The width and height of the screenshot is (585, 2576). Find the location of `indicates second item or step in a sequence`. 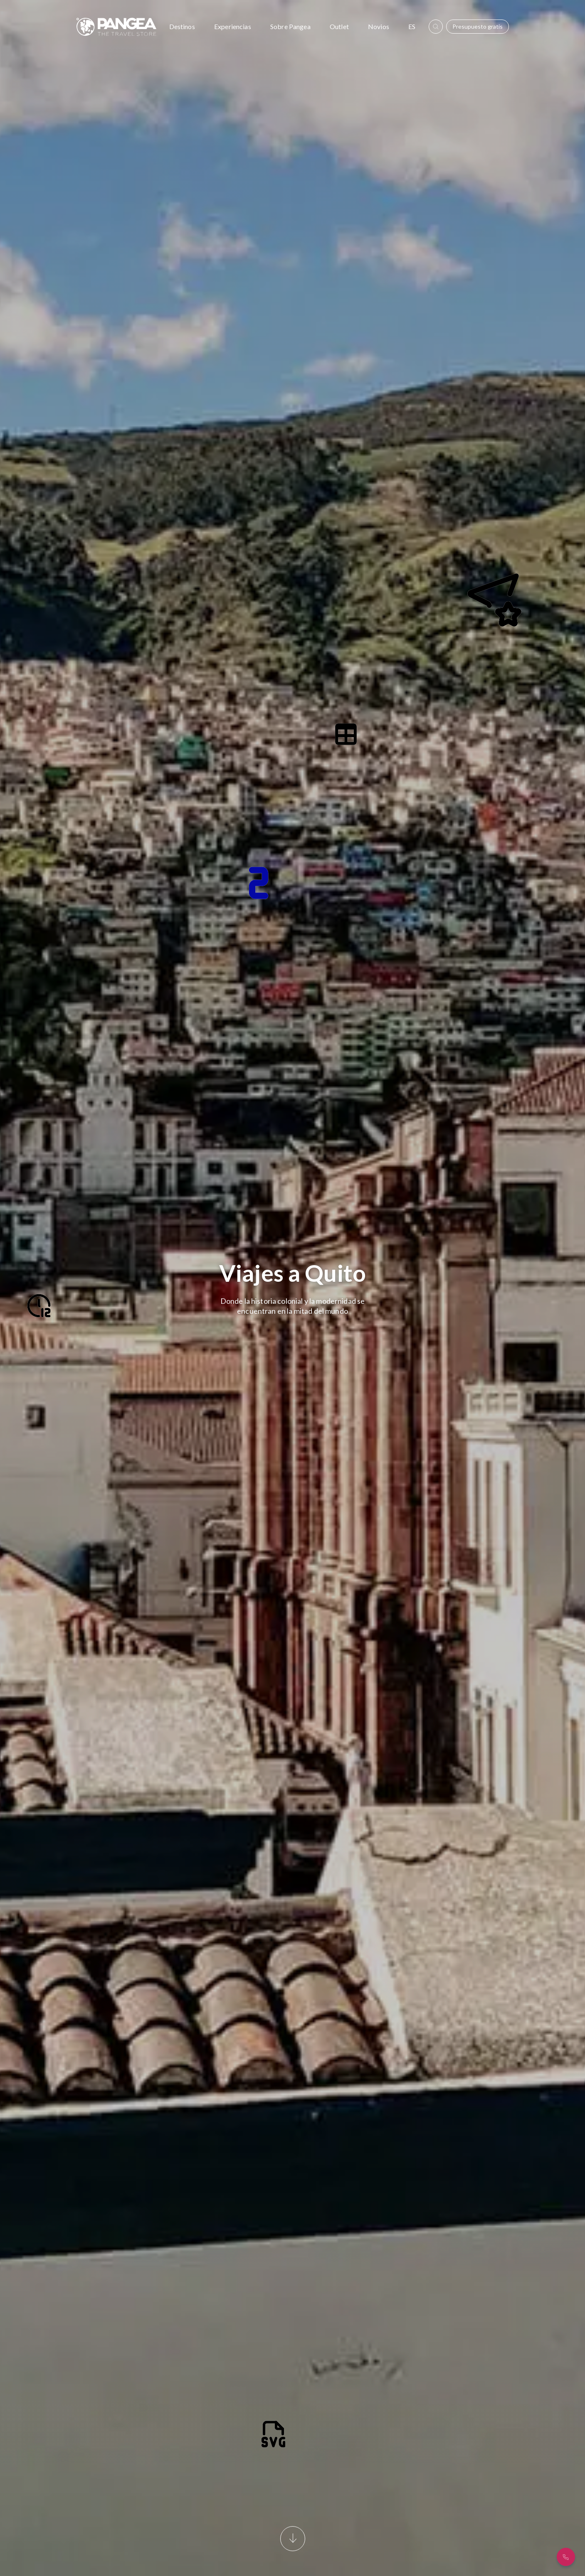

indicates second item or step in a sequence is located at coordinates (259, 883).